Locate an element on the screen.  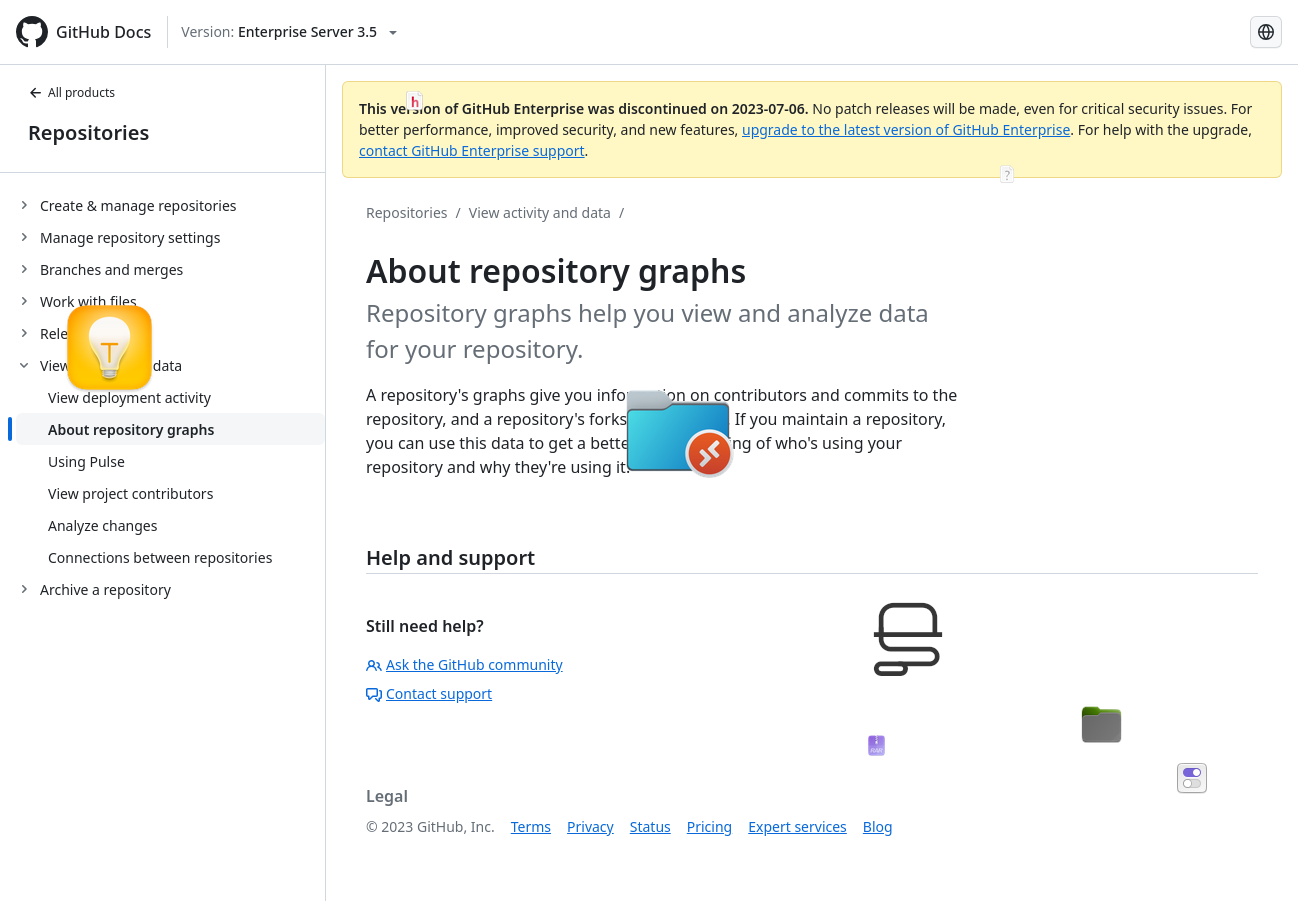
open system tweaks or customization settings is located at coordinates (1192, 778).